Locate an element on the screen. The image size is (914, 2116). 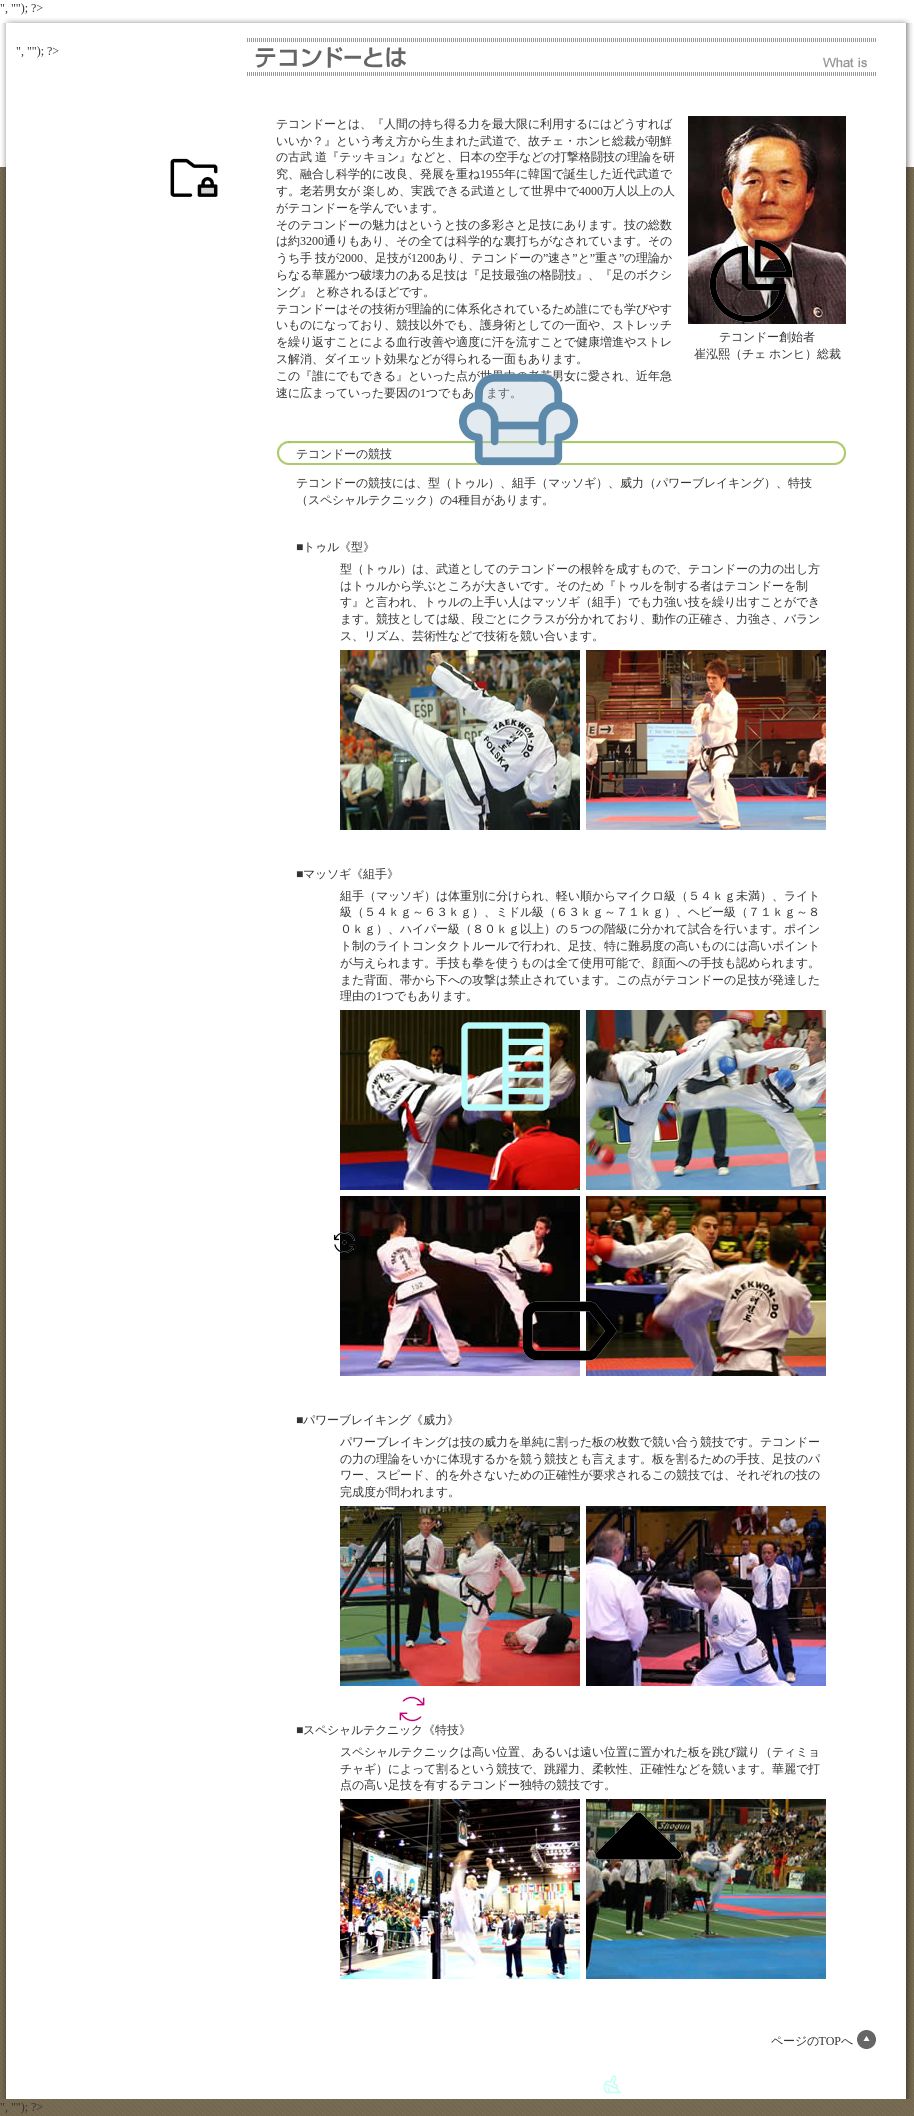
navigate up or go to previous item is located at coordinates (638, 1859).